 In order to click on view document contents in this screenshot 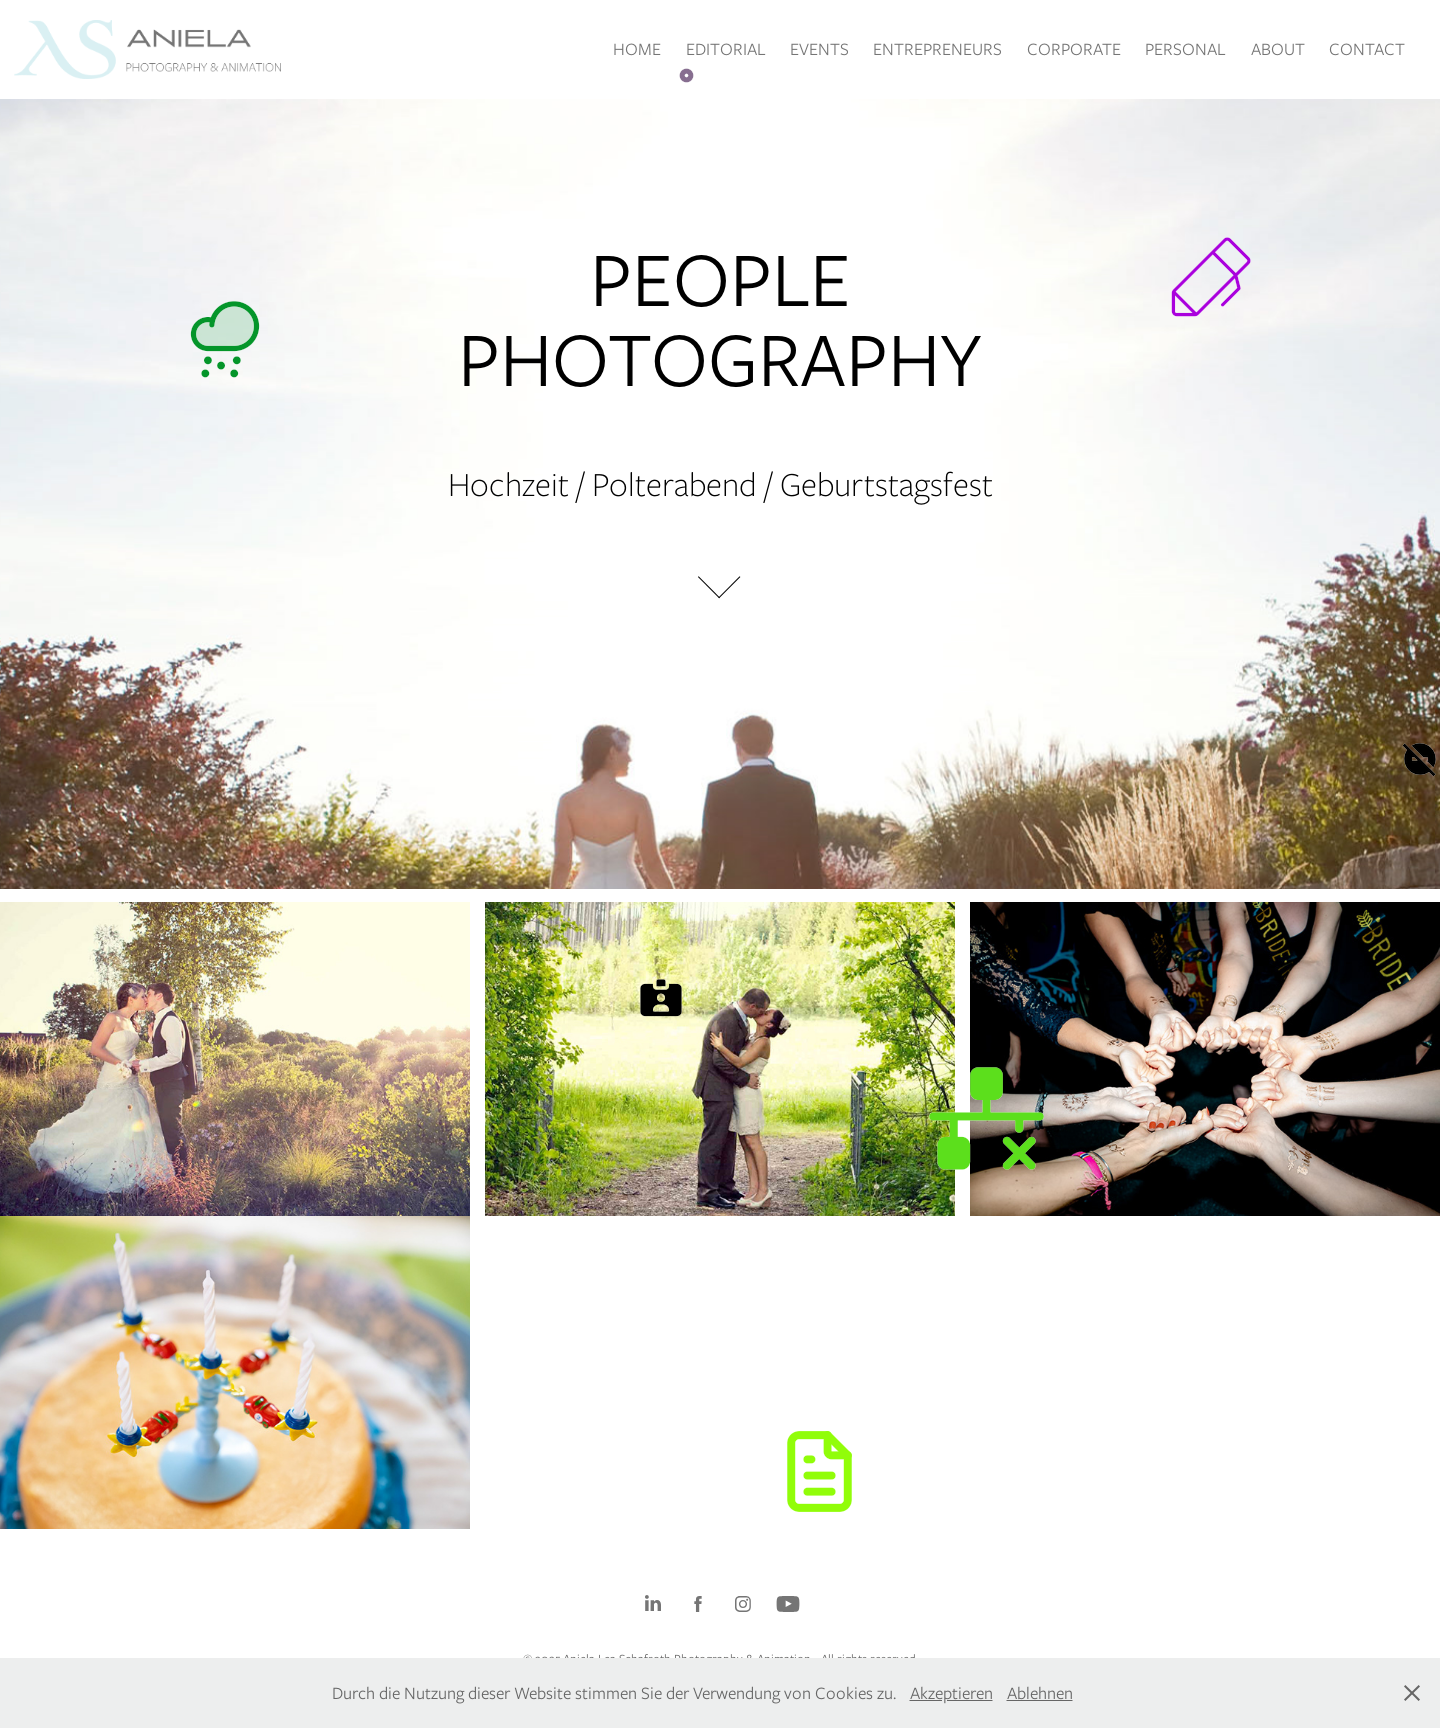, I will do `click(819, 1471)`.